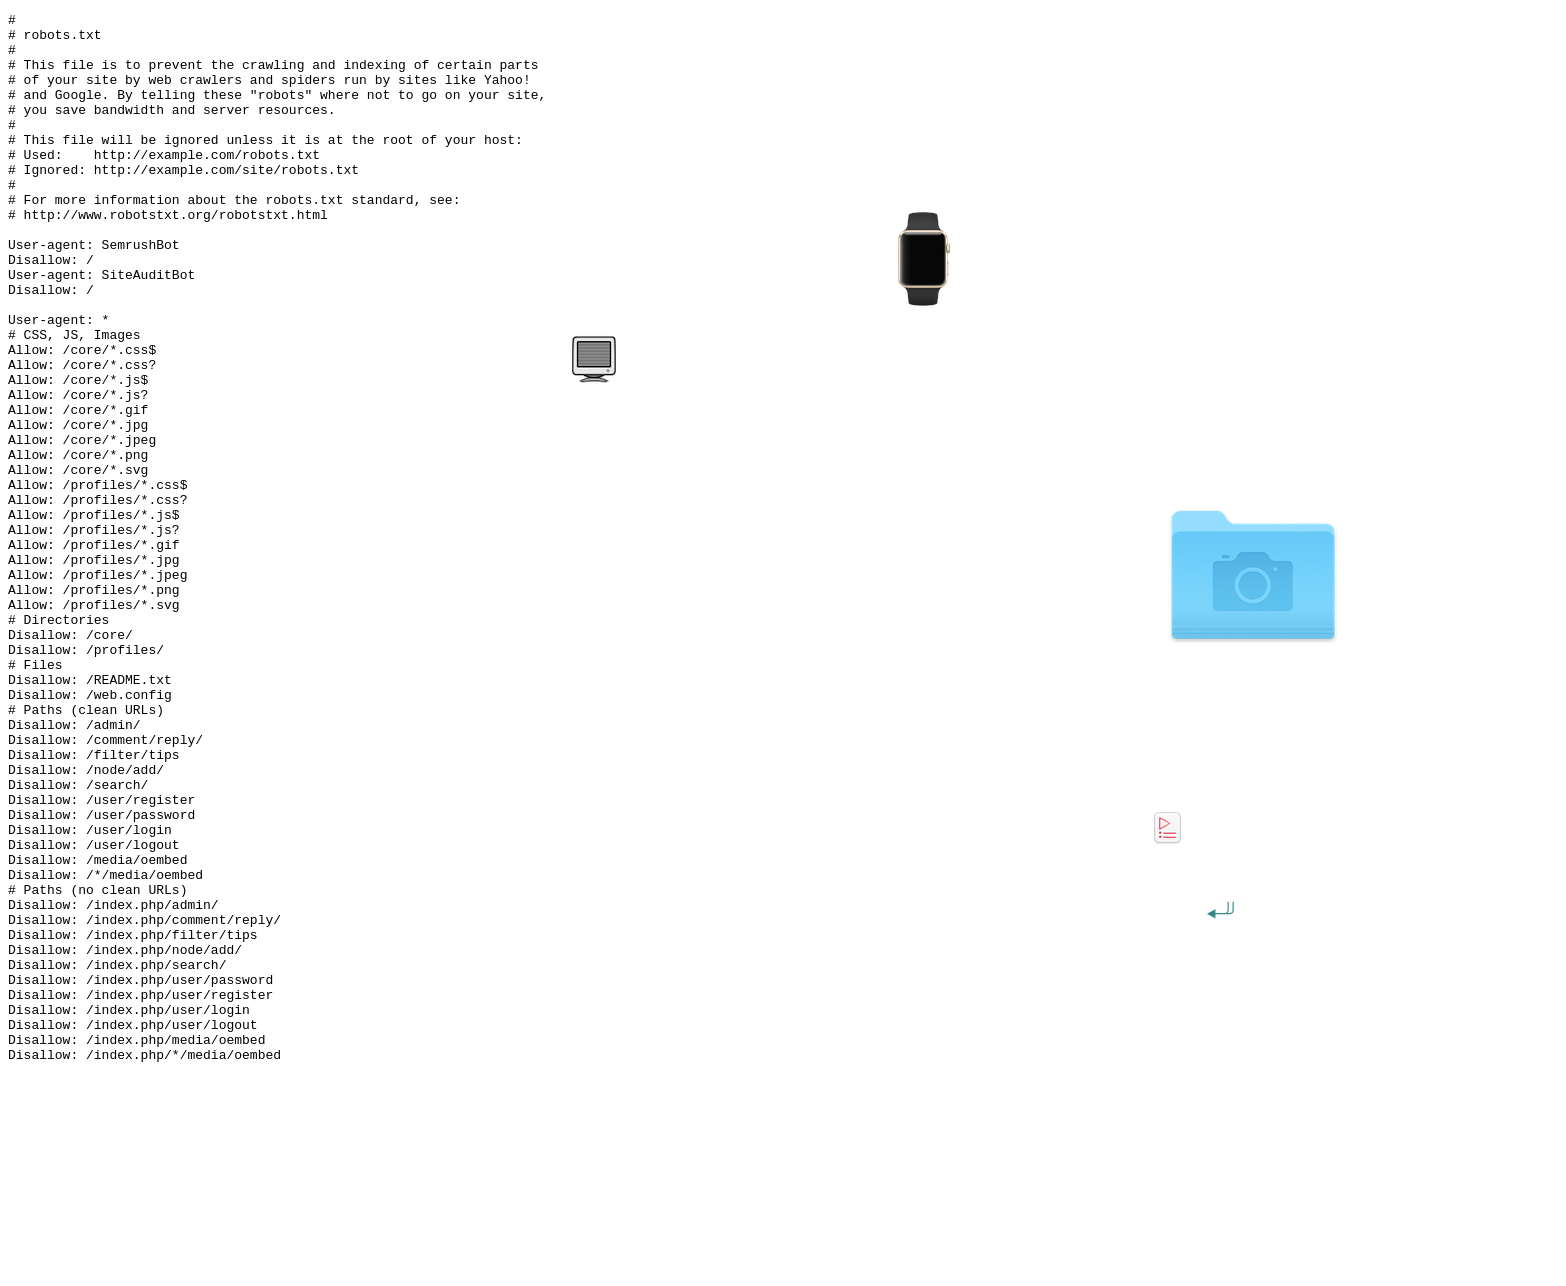  Describe the element at coordinates (594, 359) in the screenshot. I see `access connected PC or windows computer` at that location.